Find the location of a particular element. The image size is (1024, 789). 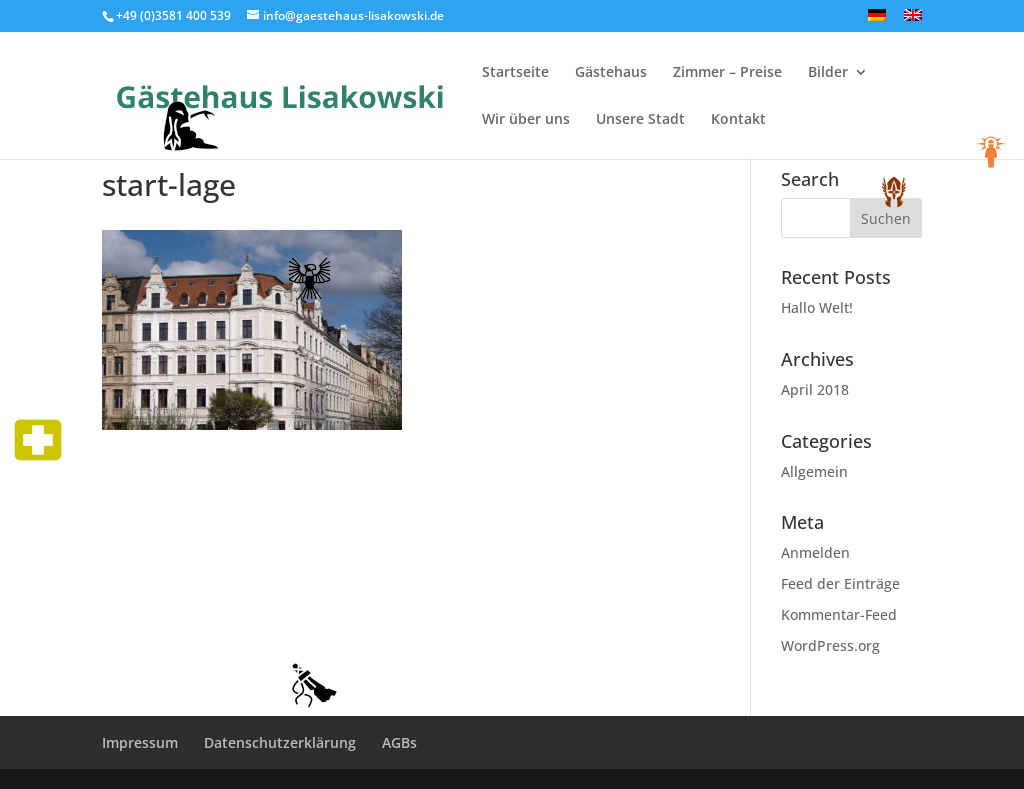

indicates a broken or degraded weapon in inventory is located at coordinates (314, 685).